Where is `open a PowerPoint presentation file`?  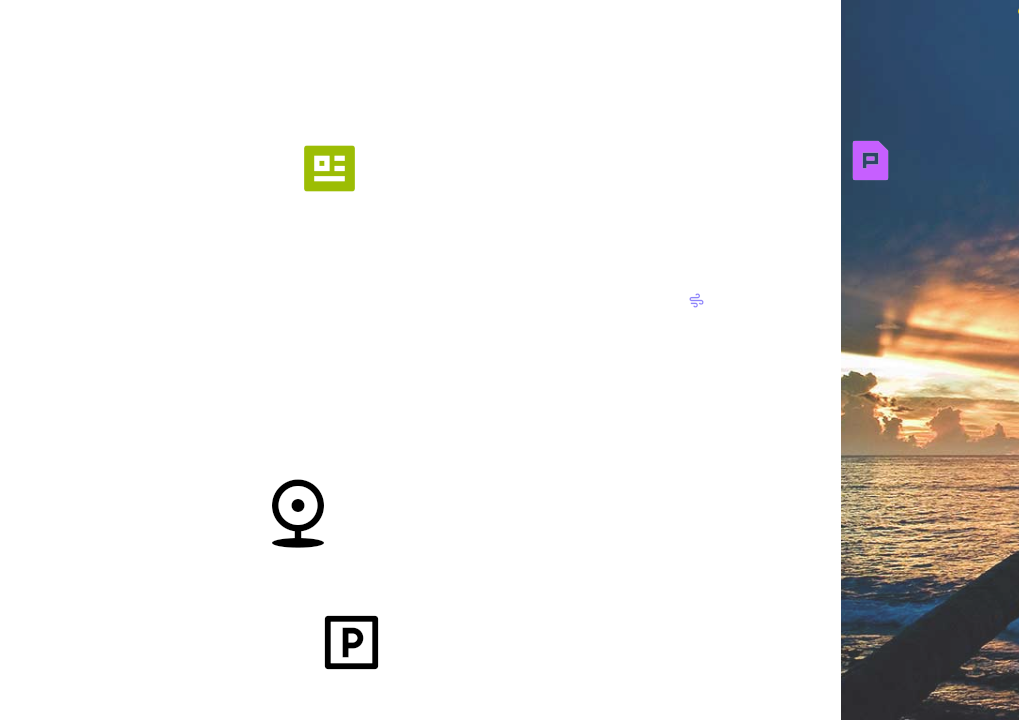 open a PowerPoint presentation file is located at coordinates (870, 160).